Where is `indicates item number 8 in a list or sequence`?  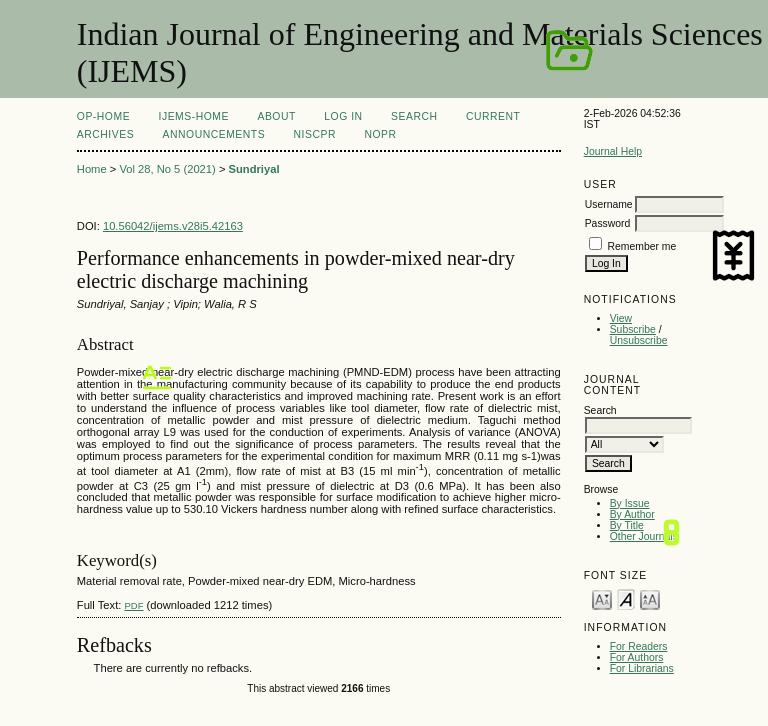
indicates item number 8 in a list or sequence is located at coordinates (671, 532).